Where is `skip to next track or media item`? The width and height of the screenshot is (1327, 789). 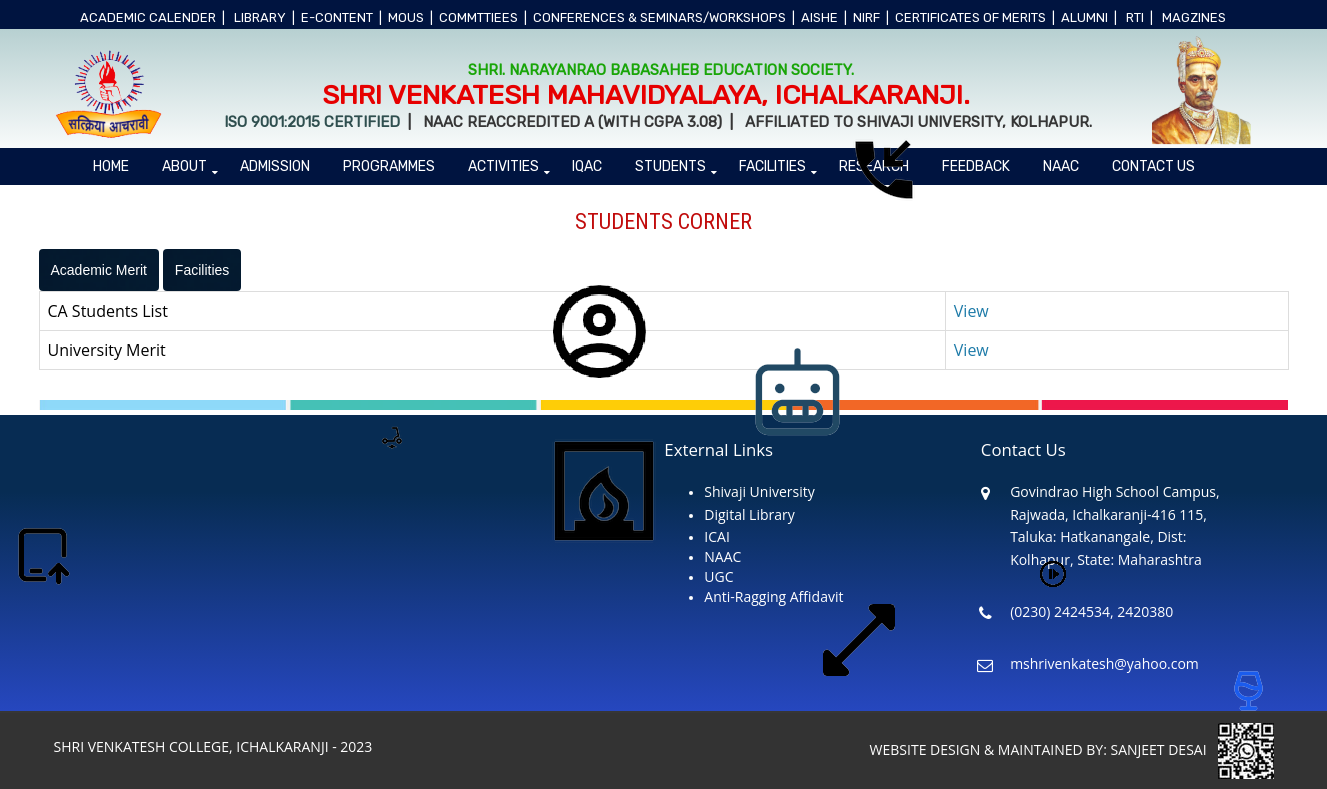
skip to next track or media item is located at coordinates (1053, 574).